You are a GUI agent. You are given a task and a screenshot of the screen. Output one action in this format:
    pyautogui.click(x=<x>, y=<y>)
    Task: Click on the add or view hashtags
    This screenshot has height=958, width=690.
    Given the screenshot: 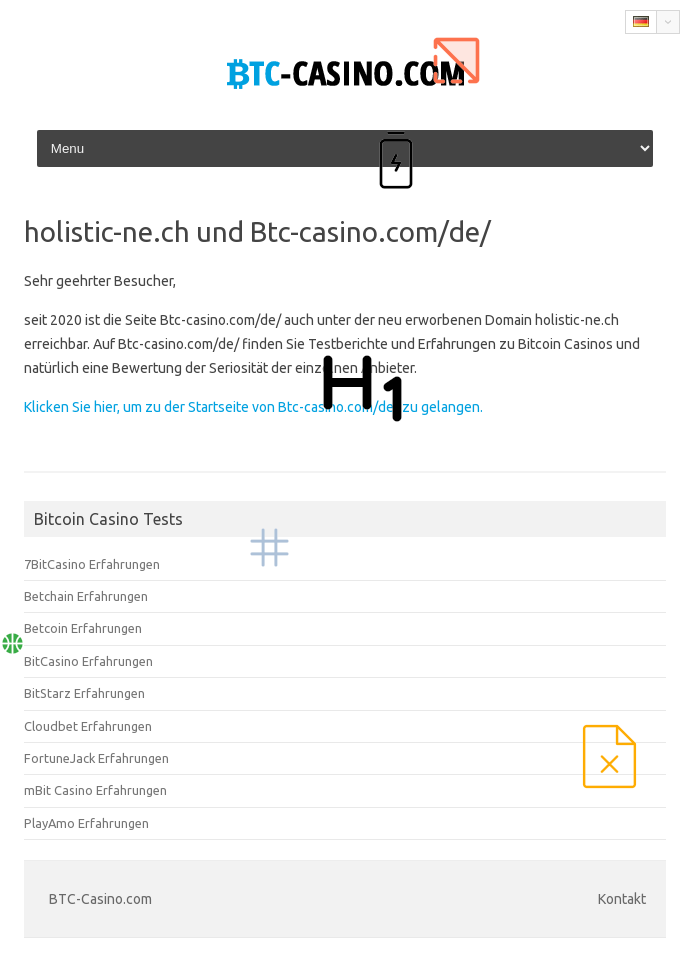 What is the action you would take?
    pyautogui.click(x=269, y=547)
    